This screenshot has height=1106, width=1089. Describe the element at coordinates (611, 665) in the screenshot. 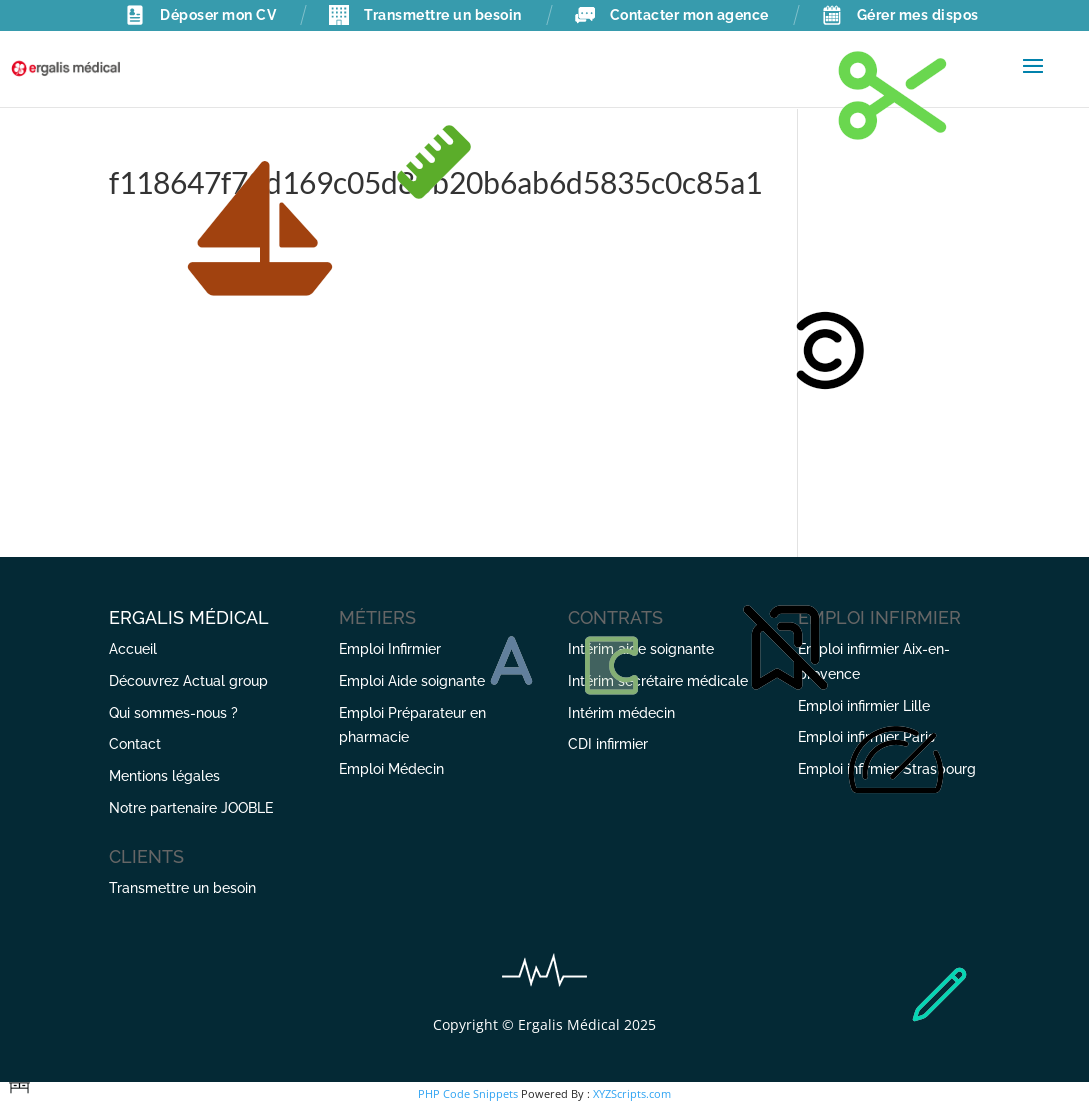

I see `open coda document app` at that location.